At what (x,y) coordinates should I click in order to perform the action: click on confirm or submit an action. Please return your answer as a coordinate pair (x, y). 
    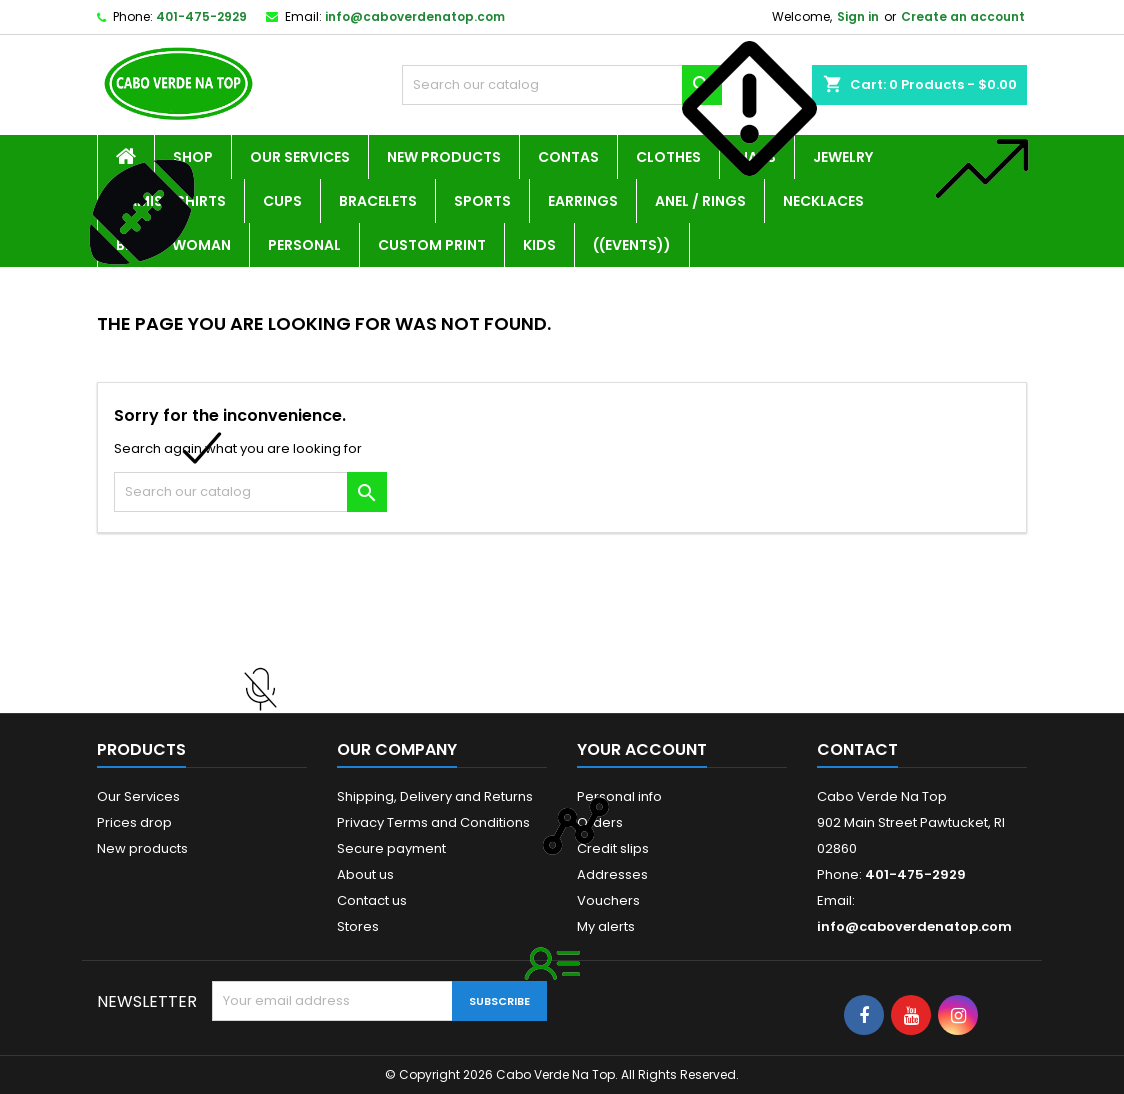
    Looking at the image, I should click on (202, 448).